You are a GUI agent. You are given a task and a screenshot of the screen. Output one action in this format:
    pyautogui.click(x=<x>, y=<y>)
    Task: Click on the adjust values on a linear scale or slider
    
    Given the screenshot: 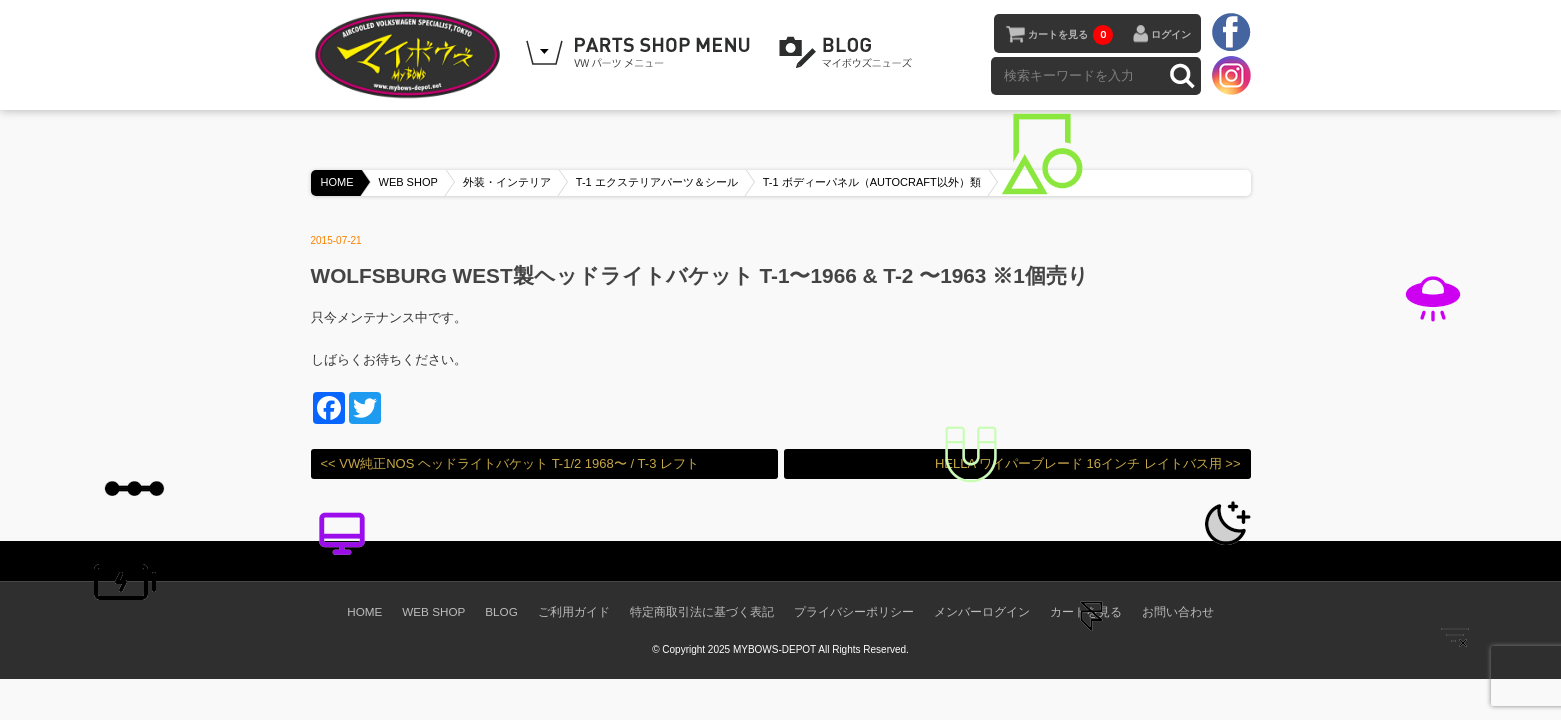 What is the action you would take?
    pyautogui.click(x=134, y=488)
    